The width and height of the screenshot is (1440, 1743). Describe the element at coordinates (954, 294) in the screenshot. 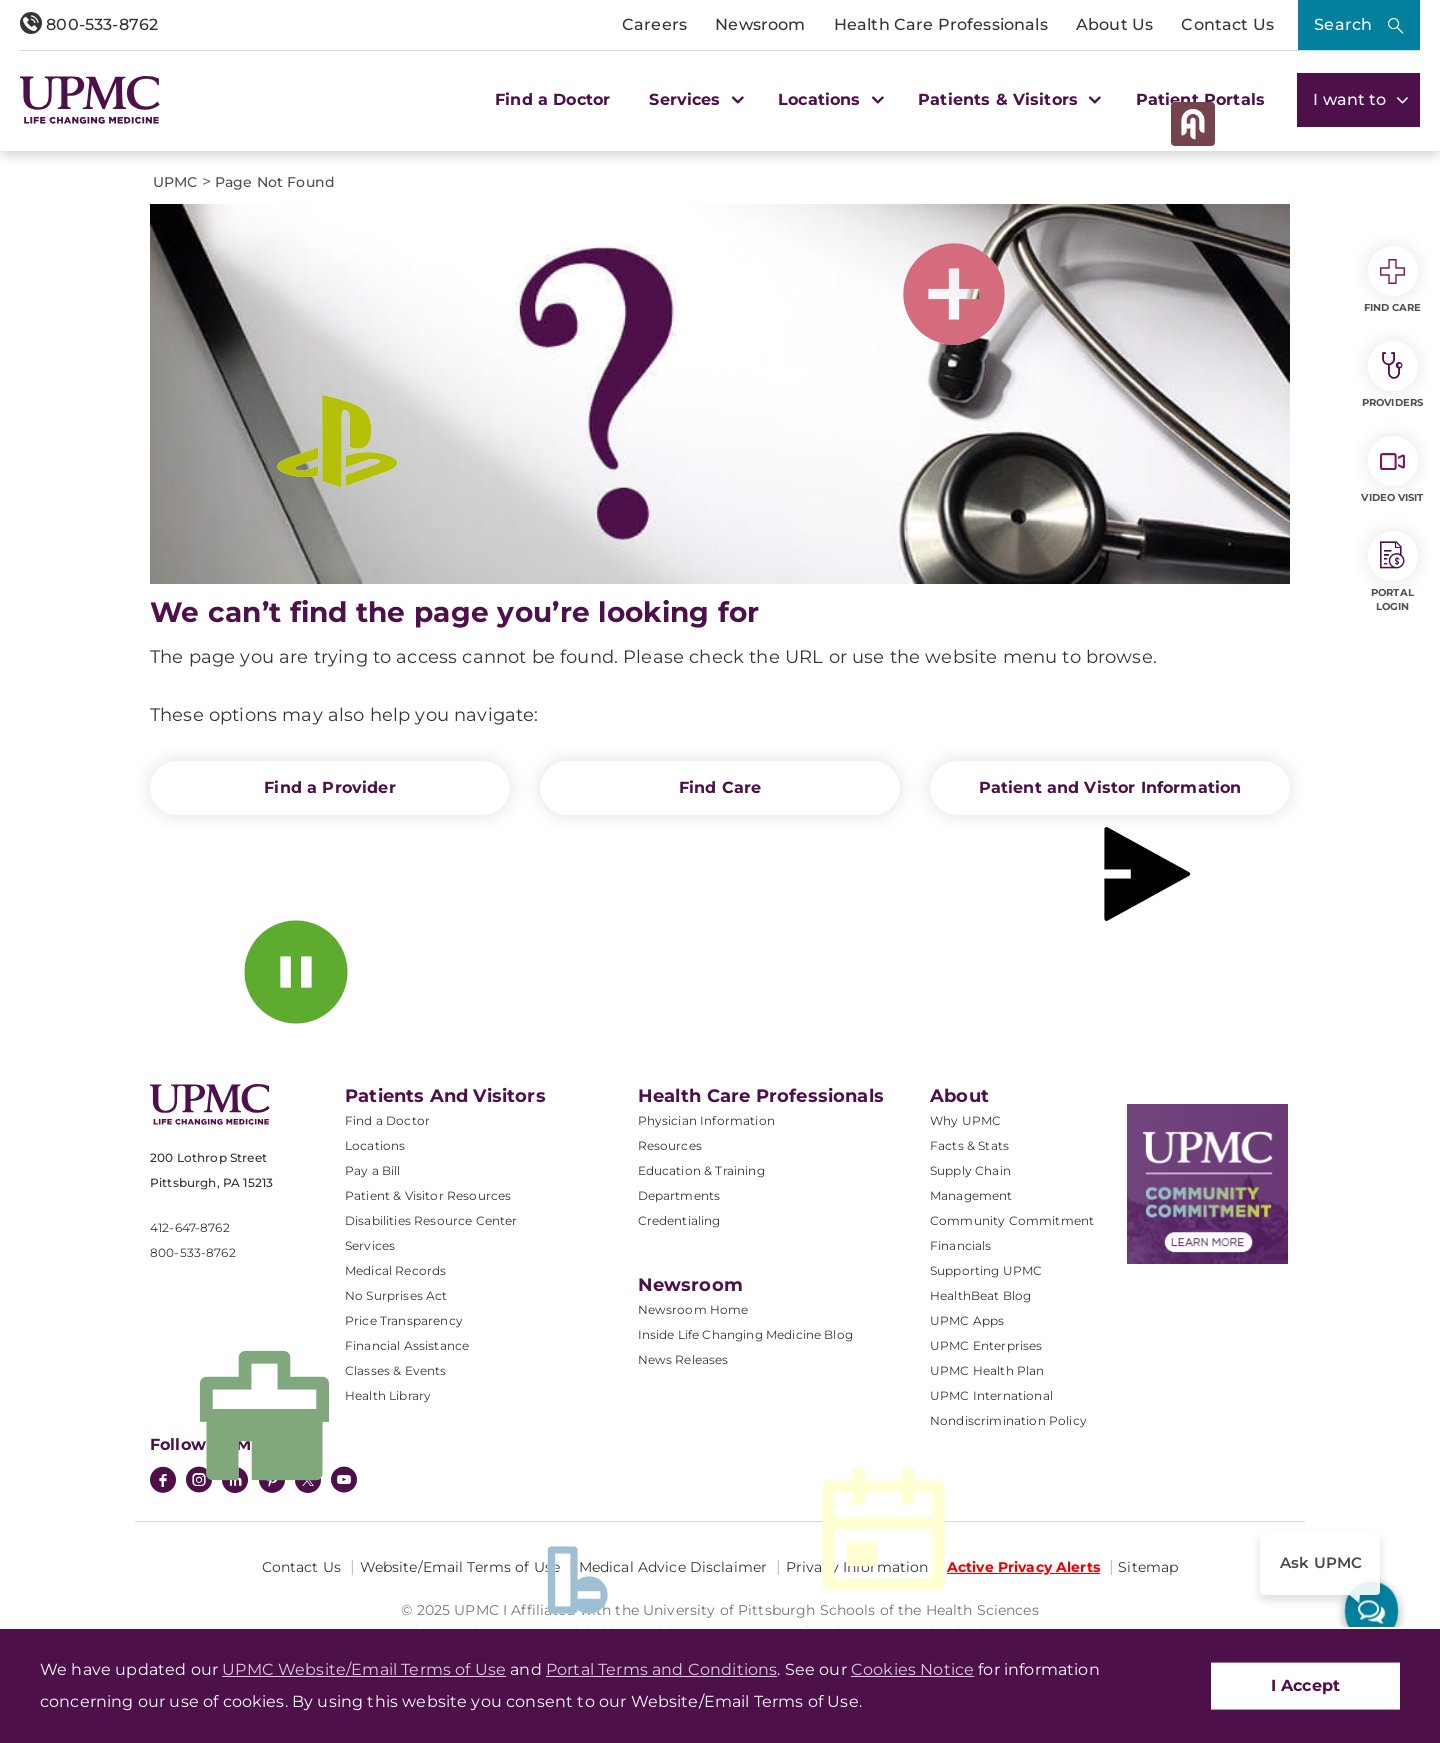

I see `add a new item` at that location.